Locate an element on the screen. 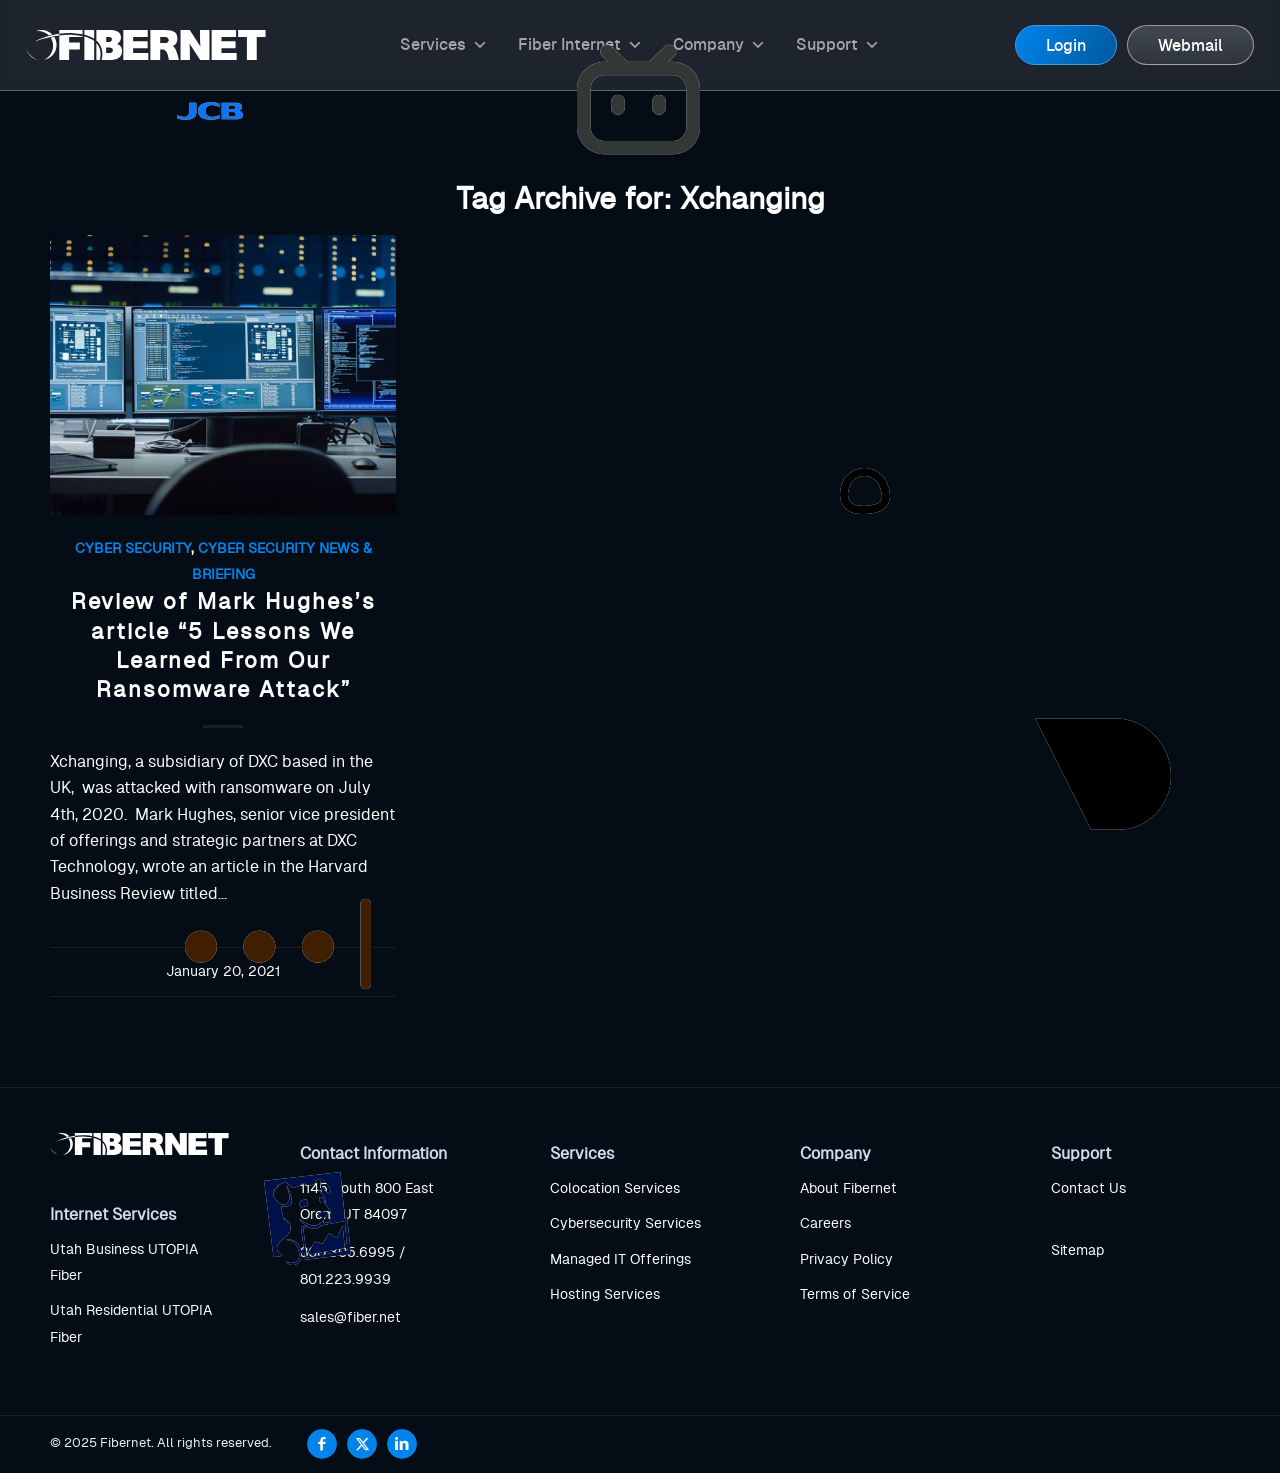 The width and height of the screenshot is (1280, 1473). pay with JCB credit card is located at coordinates (210, 111).